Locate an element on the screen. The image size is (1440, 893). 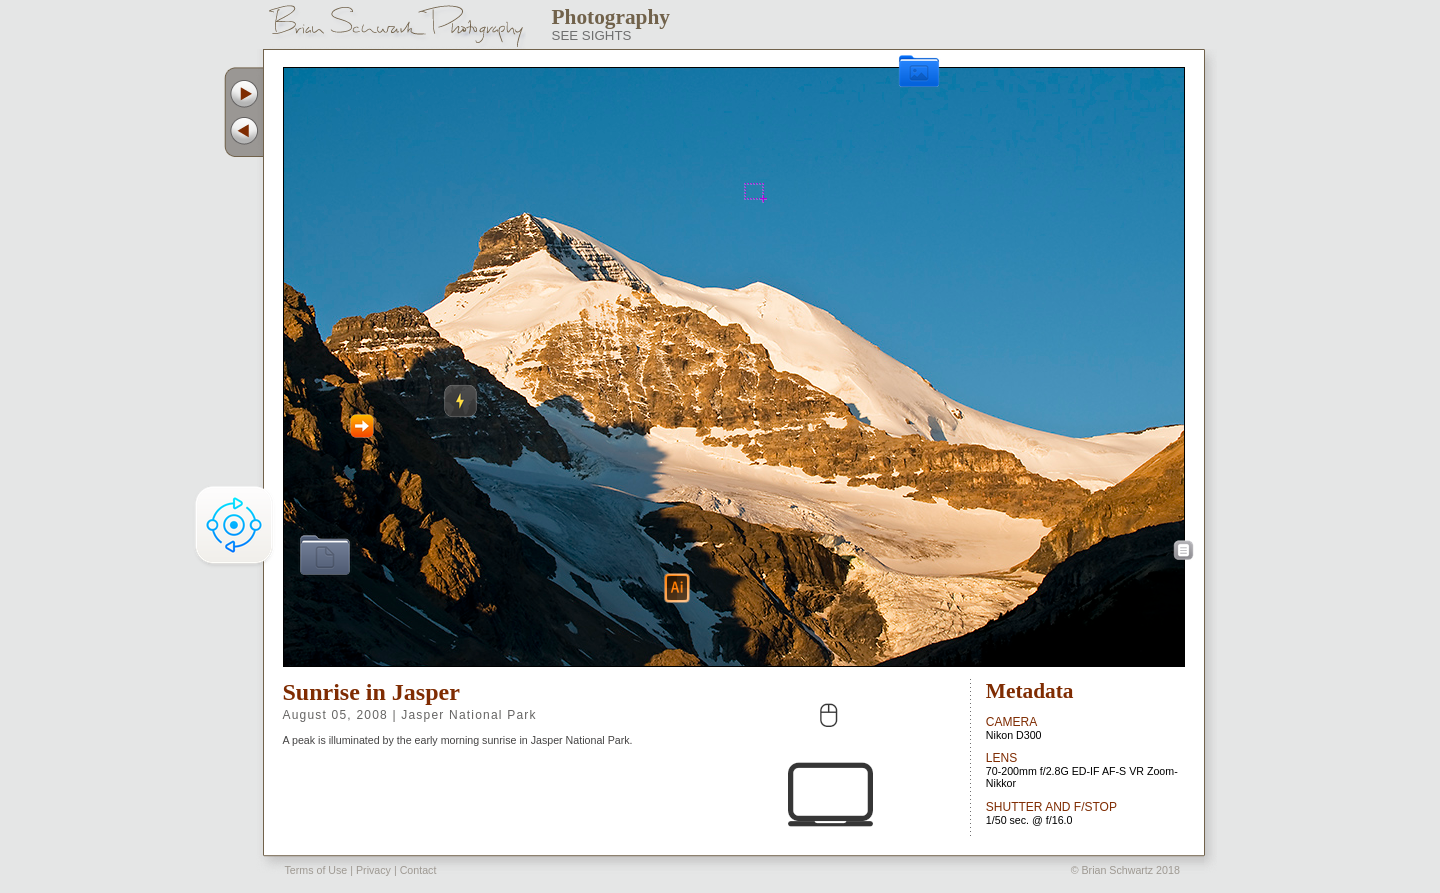
open coolero cooling system control app is located at coordinates (234, 525).